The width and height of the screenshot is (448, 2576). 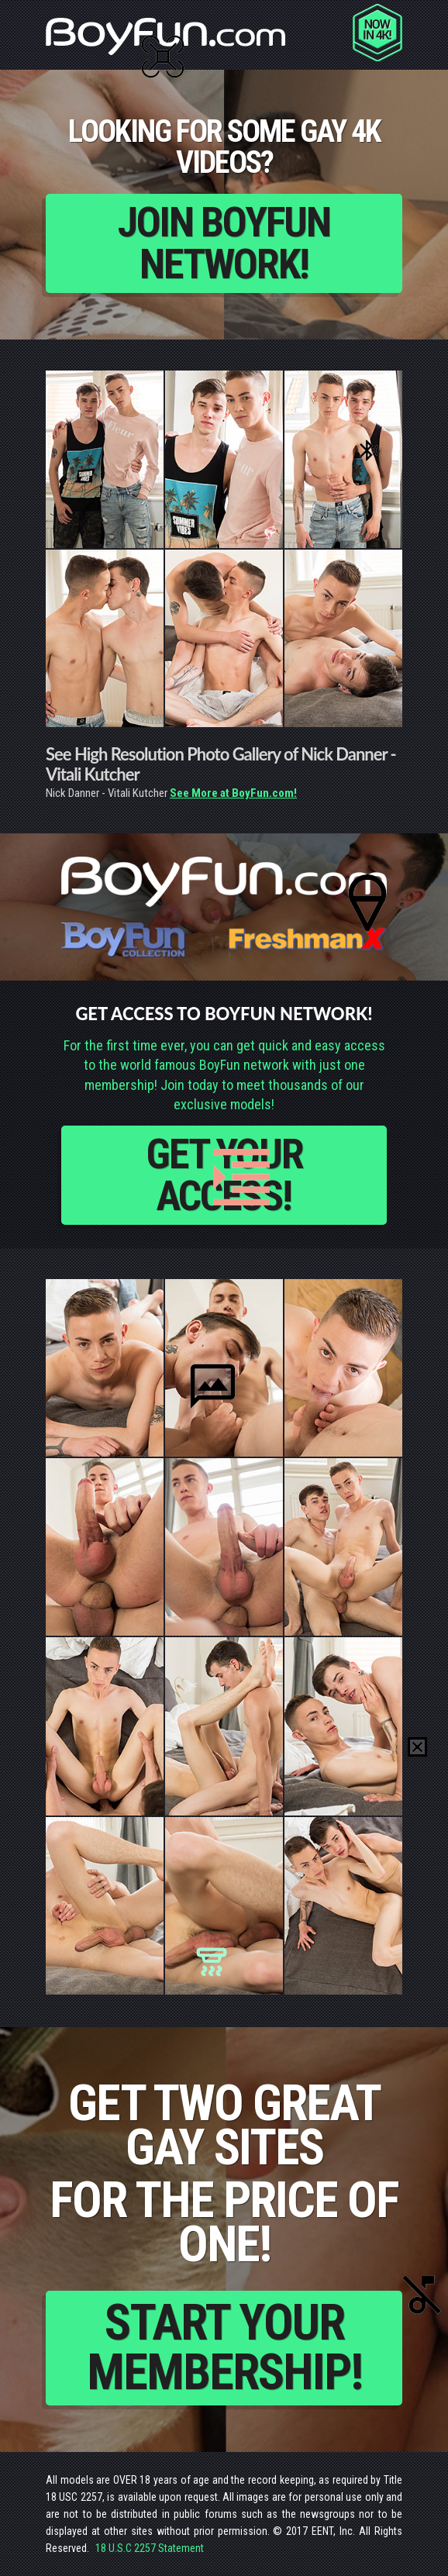 I want to click on smoke detector alert or status indicator, so click(x=212, y=1961).